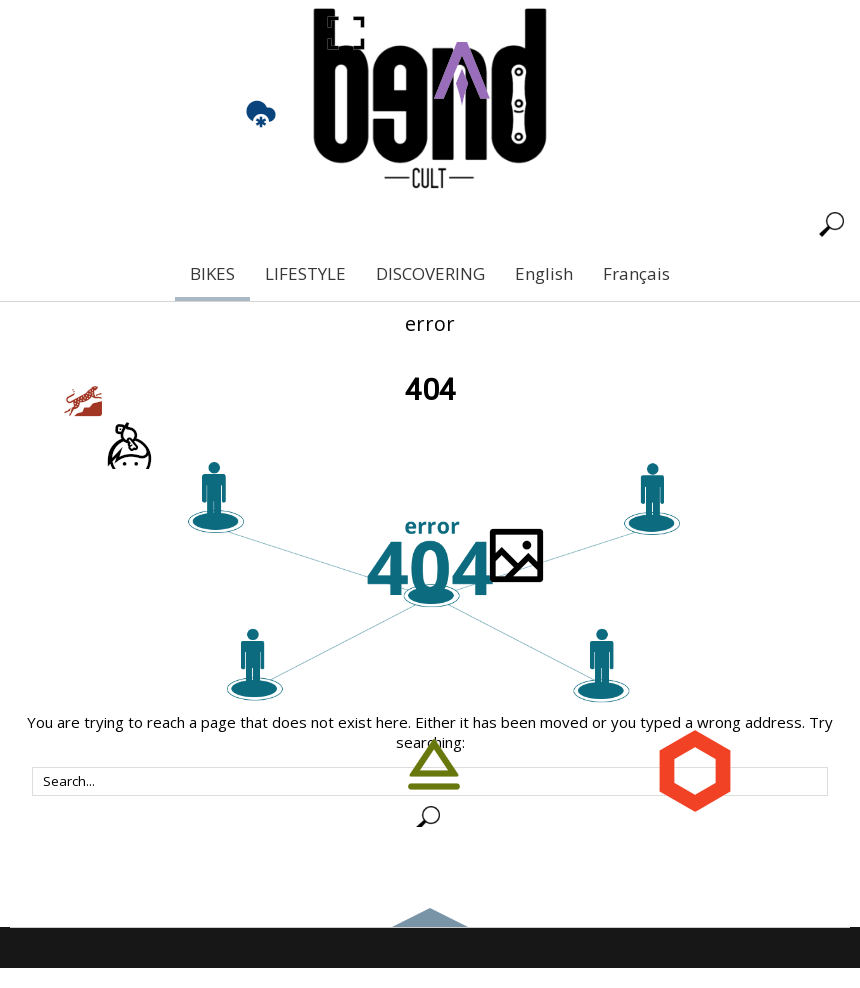  I want to click on indicates snowy weather conditions, so click(261, 114).